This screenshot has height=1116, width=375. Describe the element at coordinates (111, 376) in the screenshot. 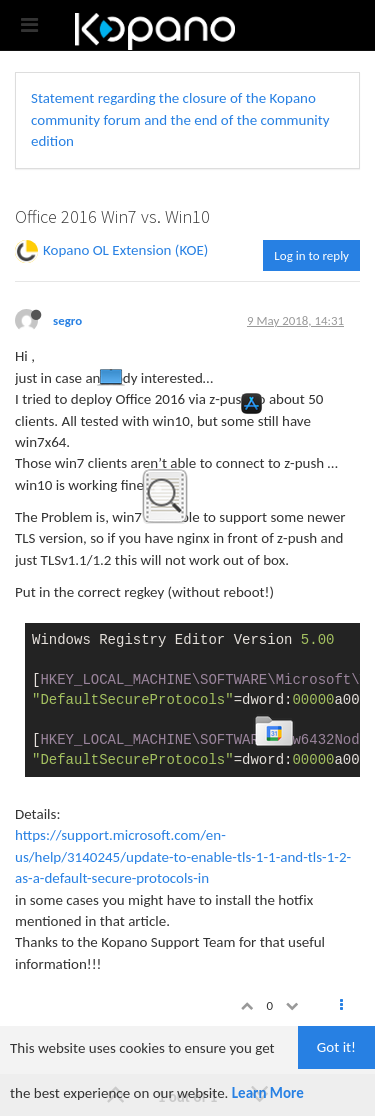

I see `macbook air 15-inch device icon` at that location.